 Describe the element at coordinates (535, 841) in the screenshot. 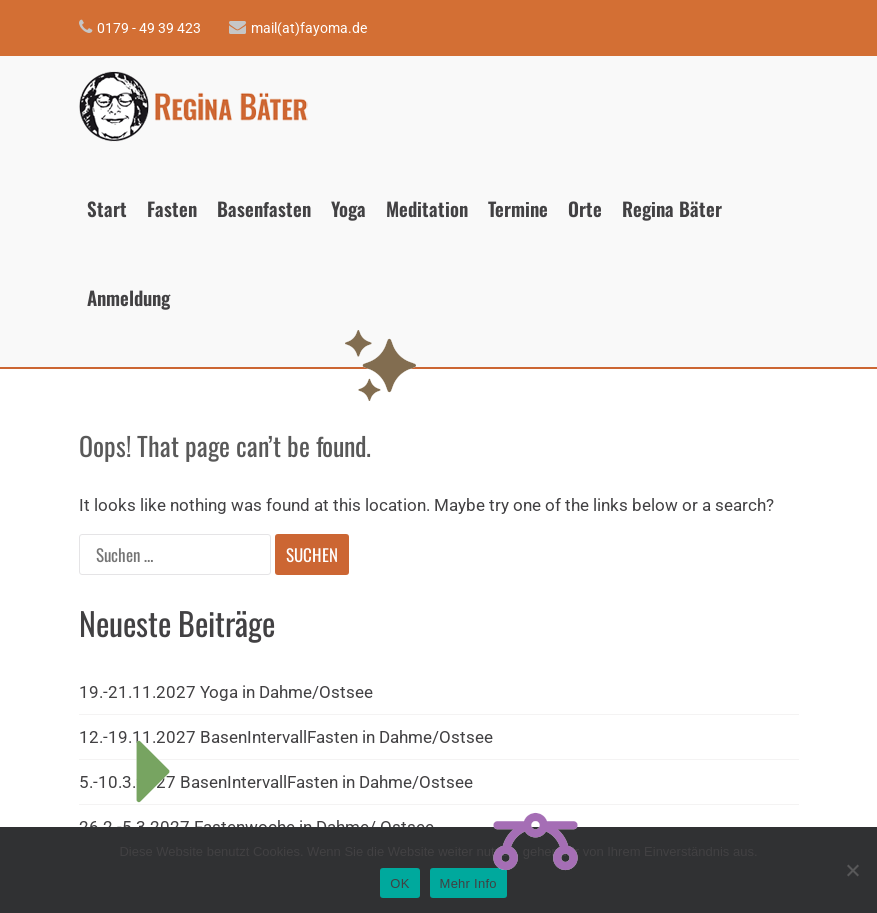

I see `edit vector path or bezier curve` at that location.